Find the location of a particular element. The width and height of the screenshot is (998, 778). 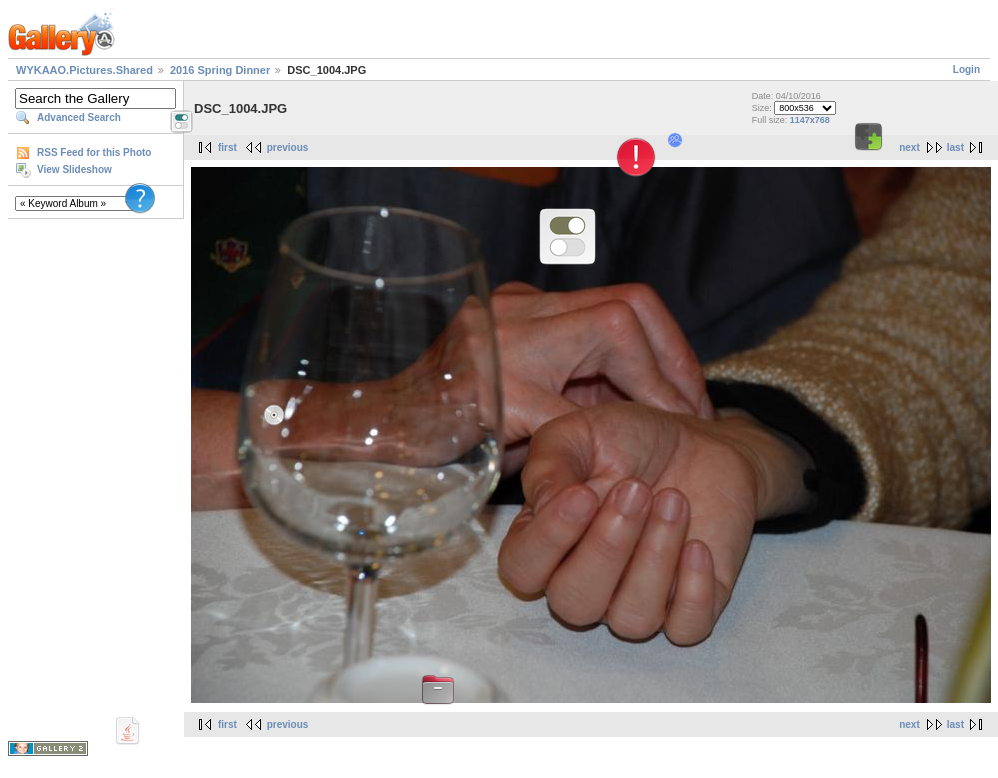

check for available software updates is located at coordinates (104, 39).